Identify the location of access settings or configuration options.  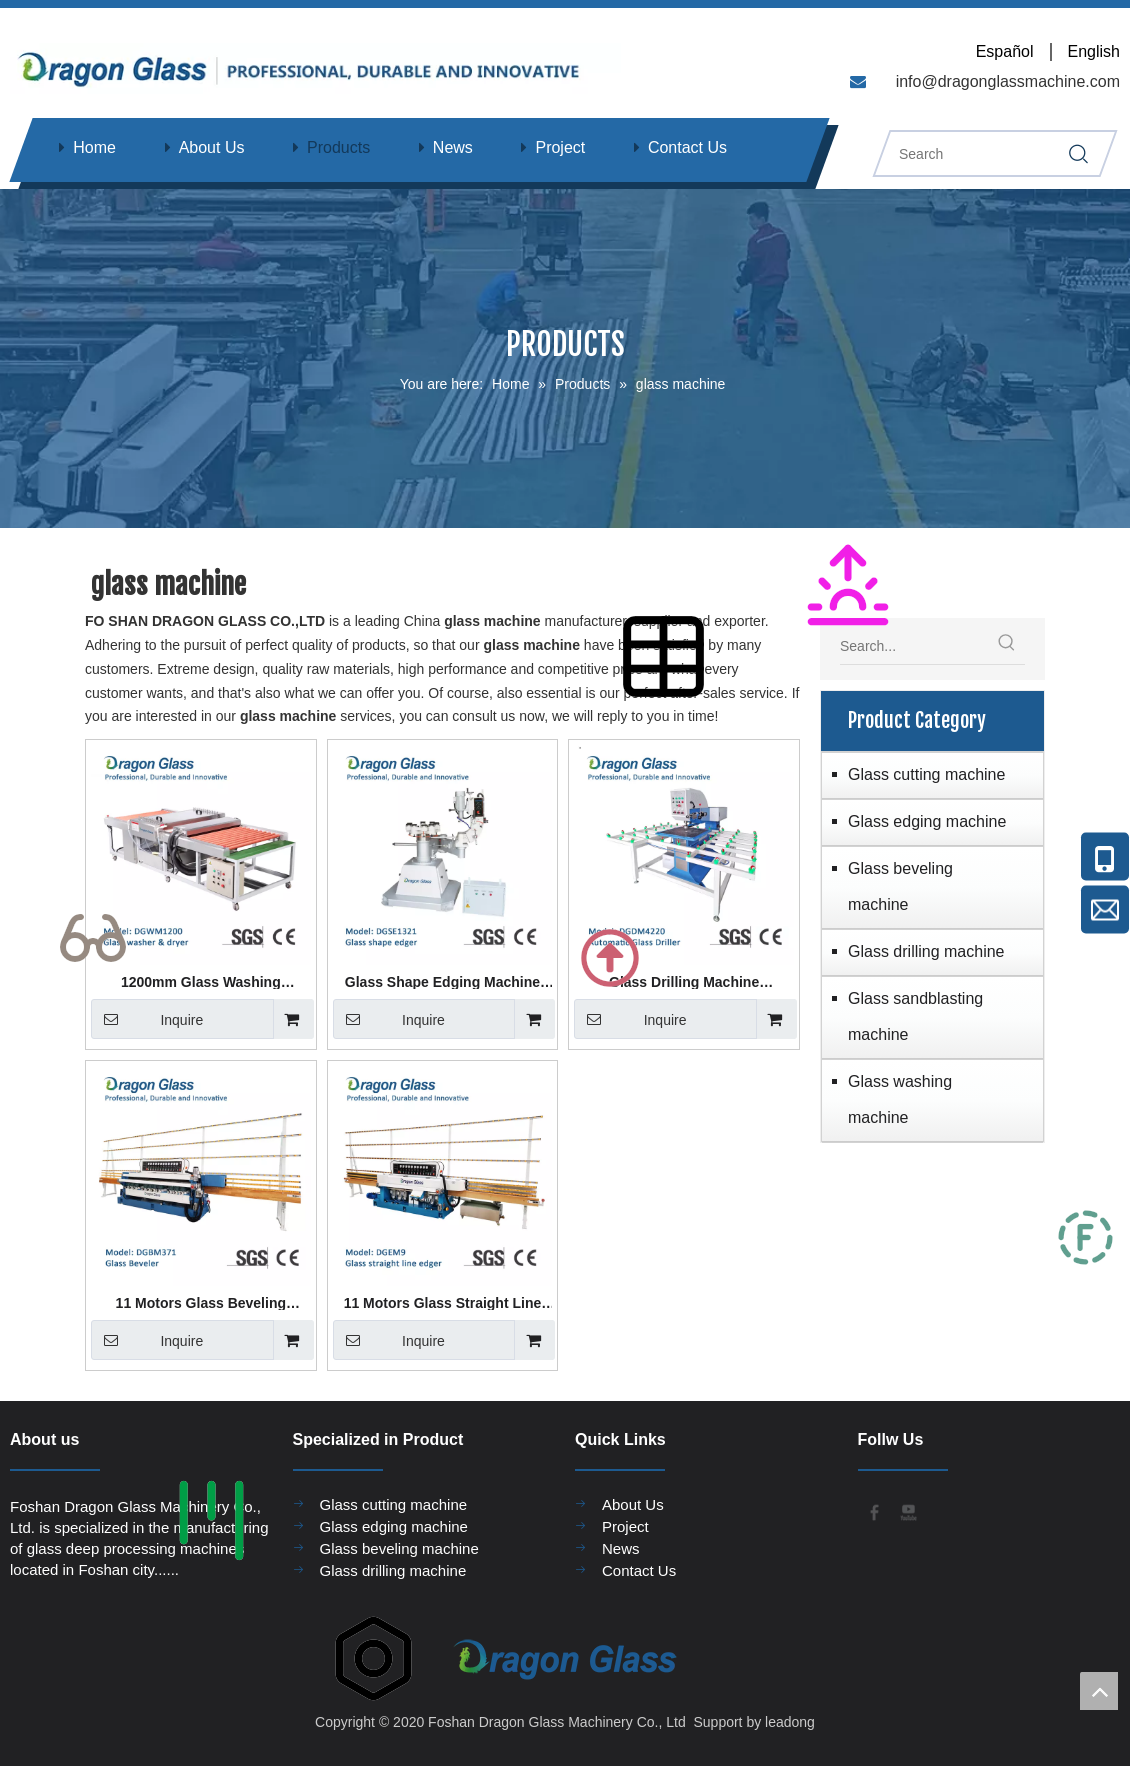
(373, 1658).